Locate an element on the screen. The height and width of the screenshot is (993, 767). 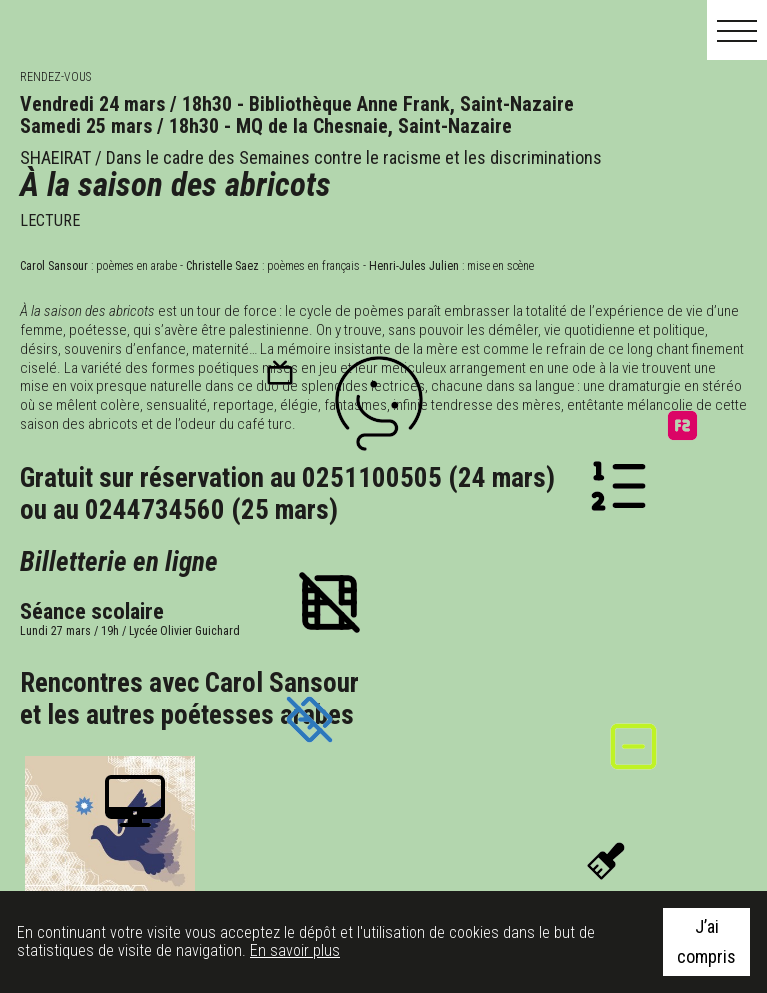
create a numbered list is located at coordinates (618, 486).